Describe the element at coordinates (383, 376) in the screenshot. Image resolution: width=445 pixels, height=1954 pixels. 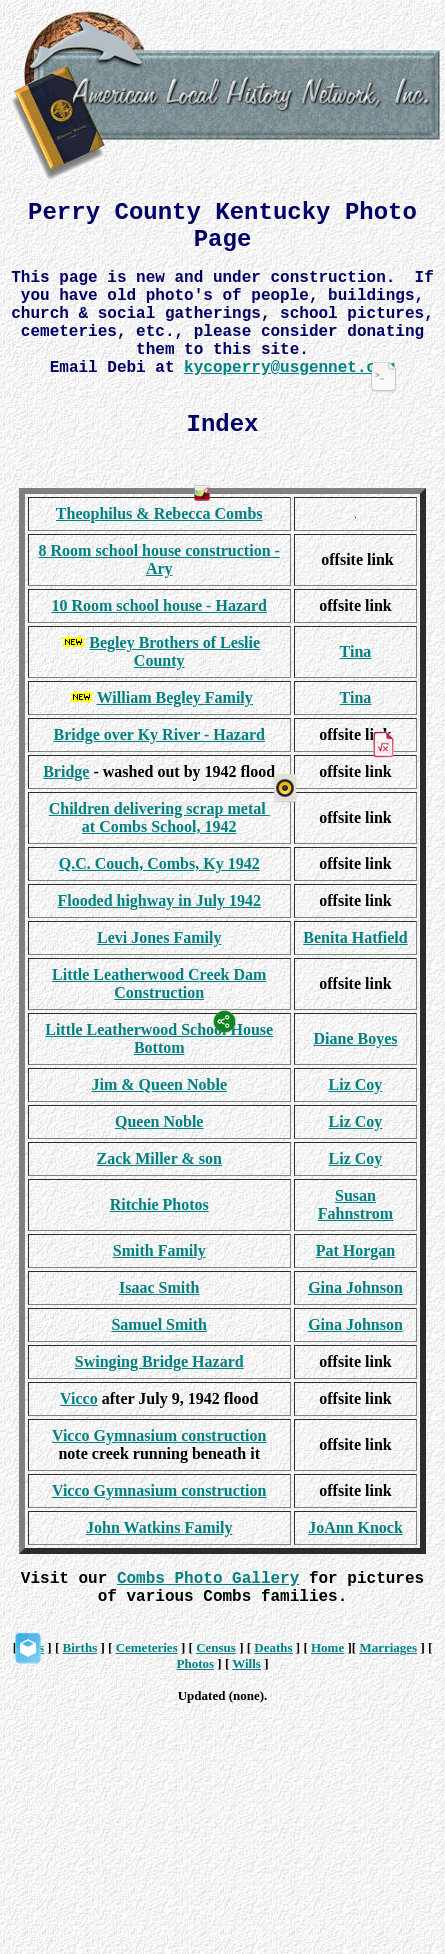
I see `shell script or terminal executable file` at that location.